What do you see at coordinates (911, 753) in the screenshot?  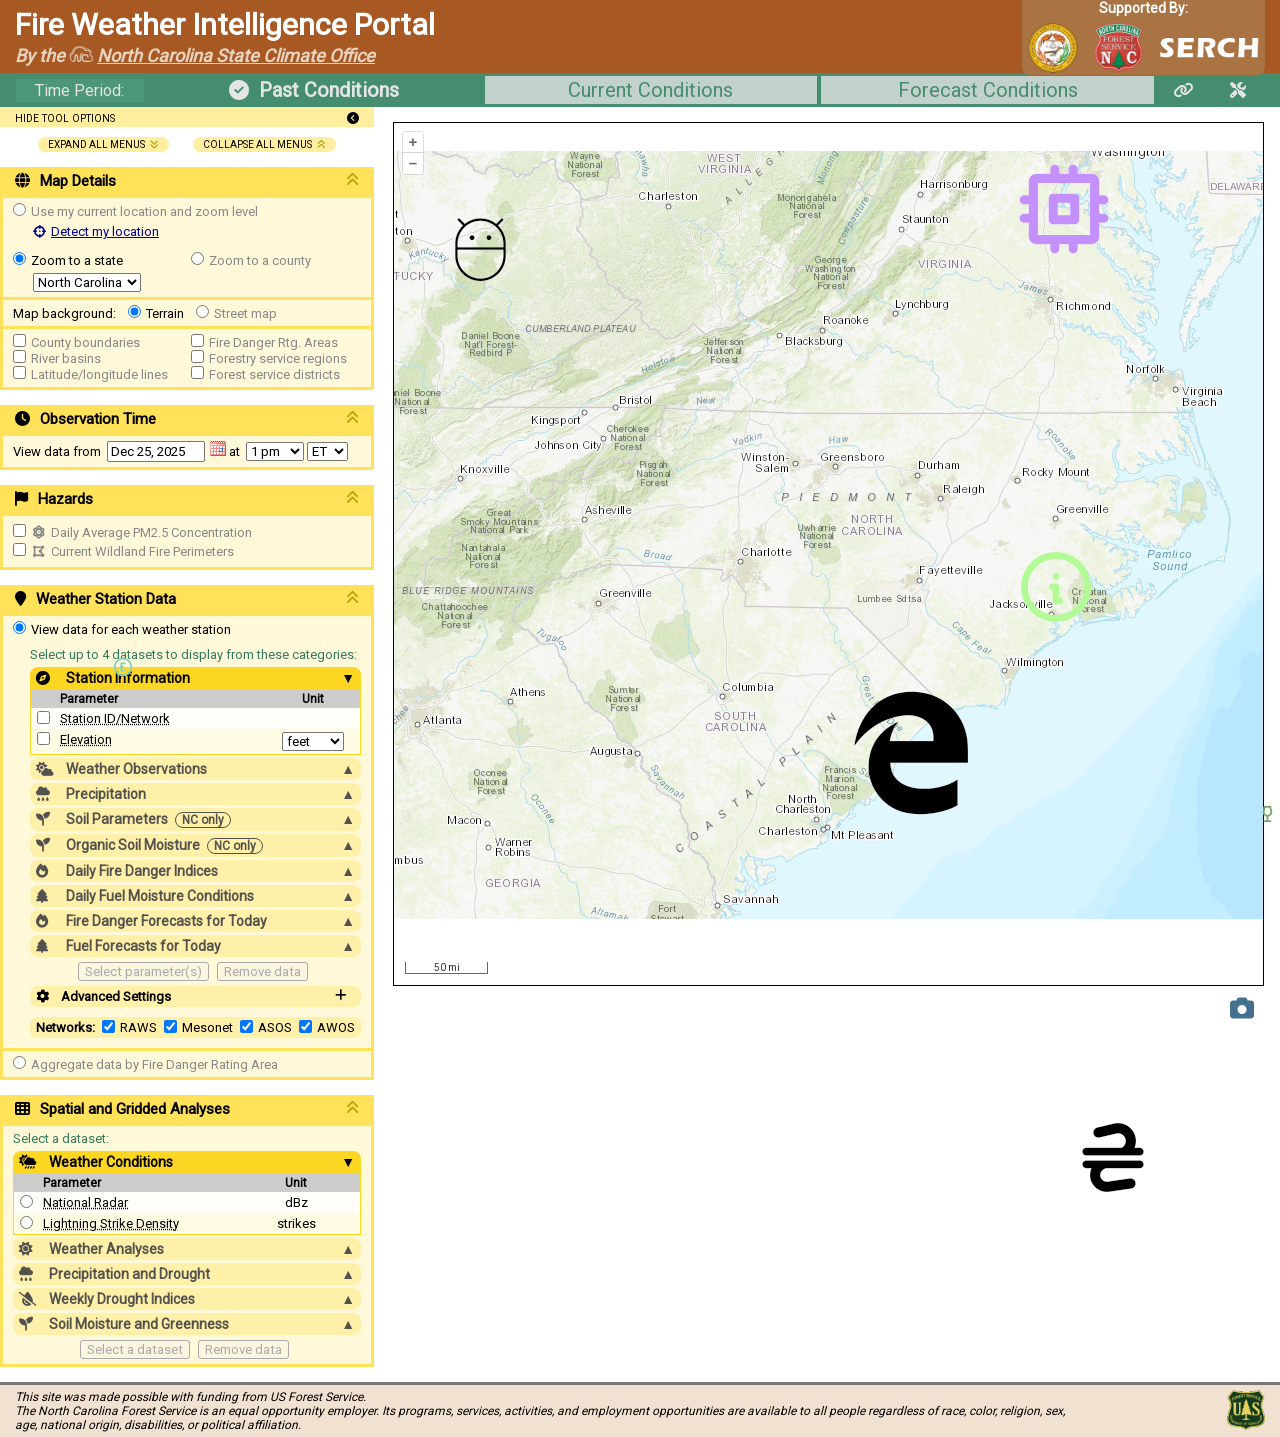 I see `open microsoft edge legacy browser` at bounding box center [911, 753].